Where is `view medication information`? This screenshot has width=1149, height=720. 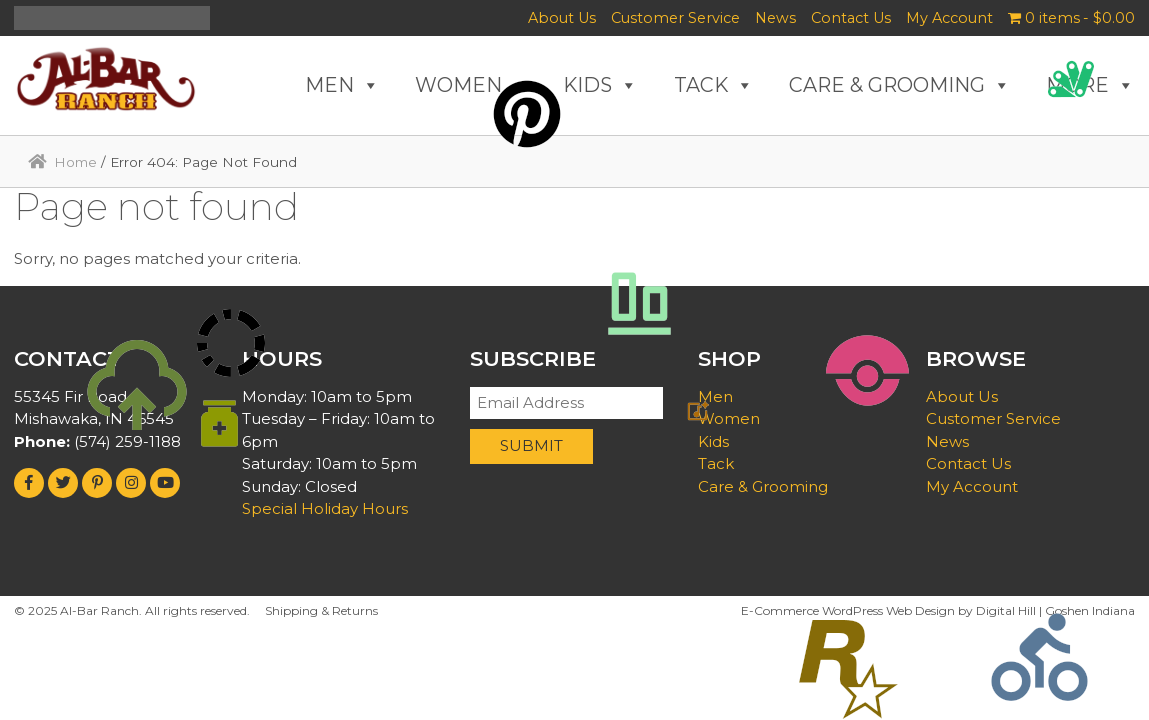
view medication information is located at coordinates (219, 423).